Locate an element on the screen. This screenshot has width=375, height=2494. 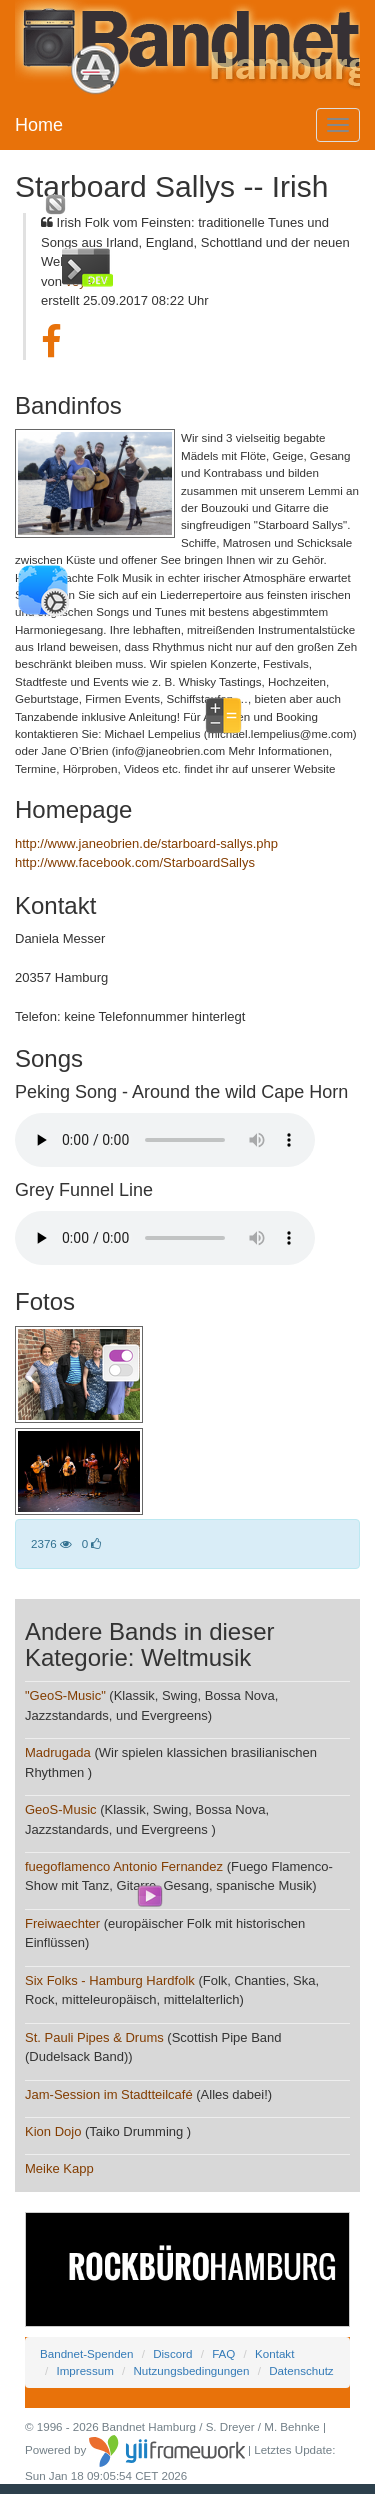
open desktop preferences or settings is located at coordinates (121, 1363).